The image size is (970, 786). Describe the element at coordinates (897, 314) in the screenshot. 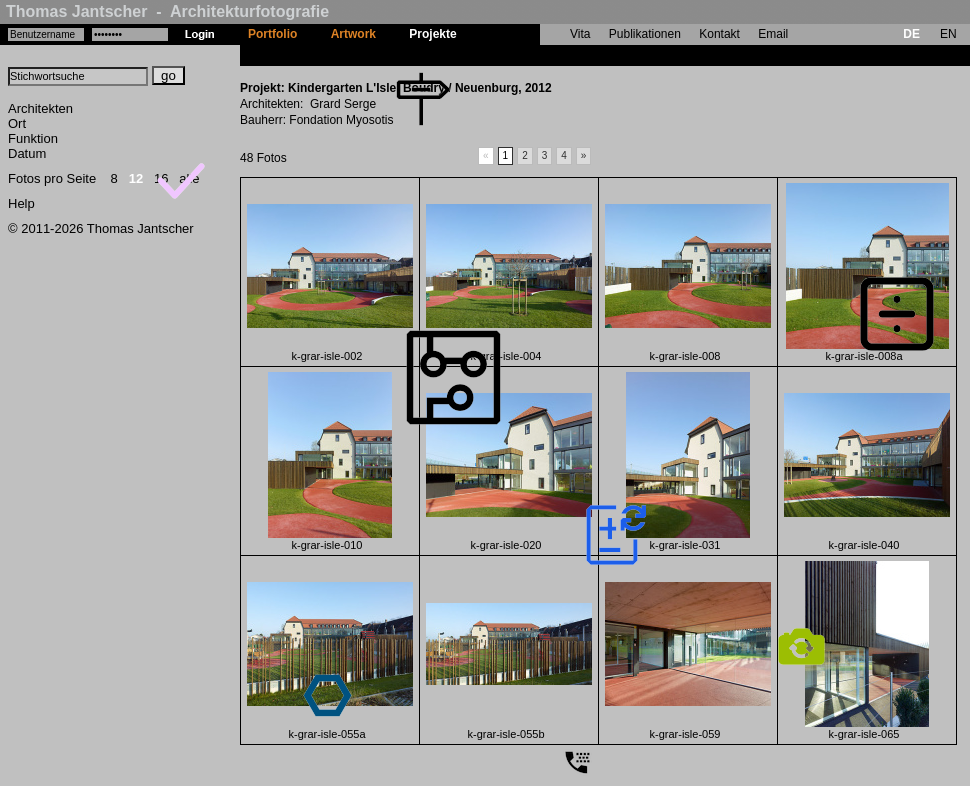

I see `perform a division calculation` at that location.